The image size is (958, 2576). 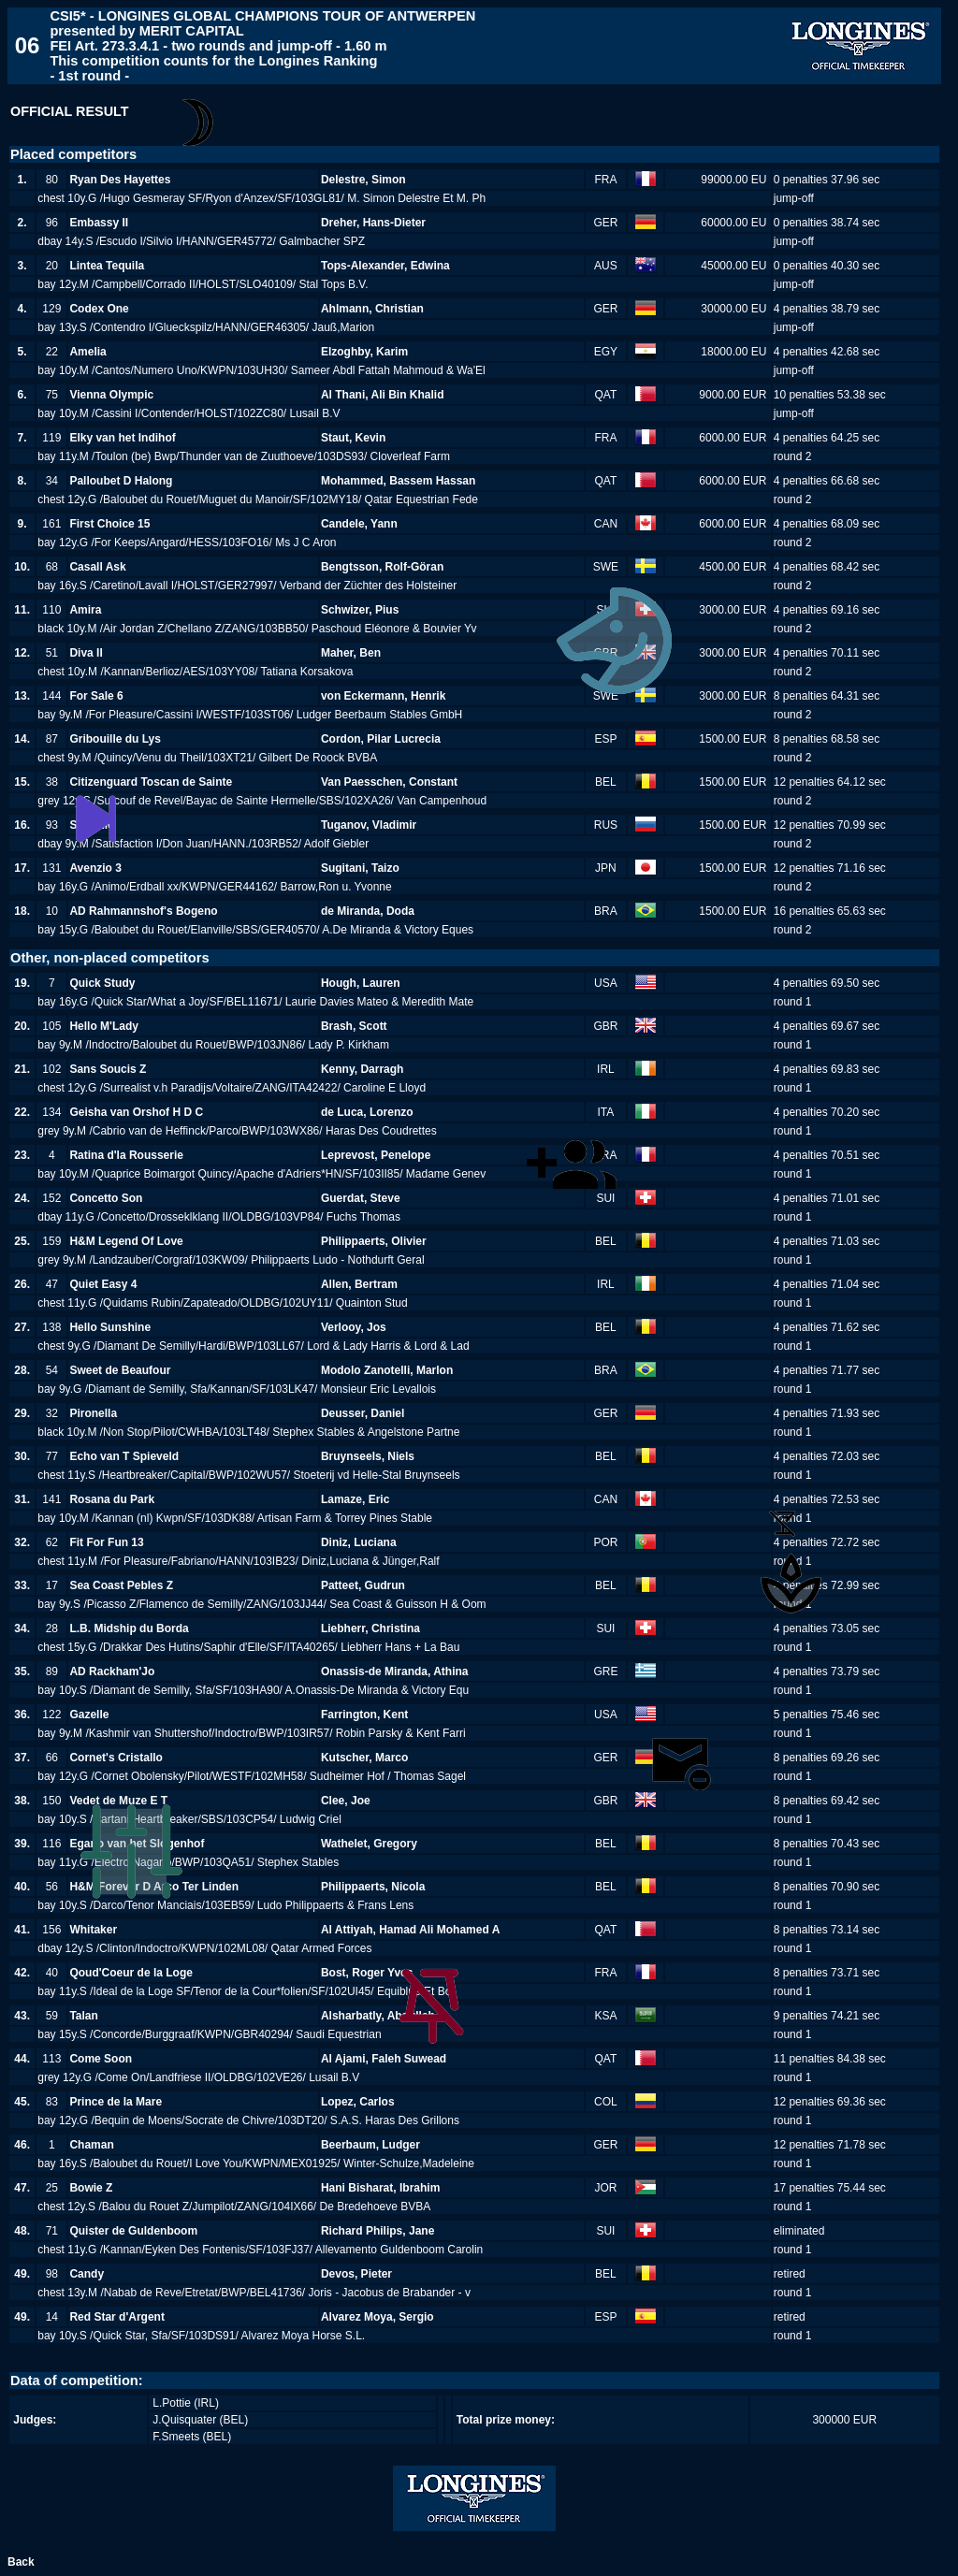 What do you see at coordinates (432, 2002) in the screenshot?
I see `unpin an item from your saved collection` at bounding box center [432, 2002].